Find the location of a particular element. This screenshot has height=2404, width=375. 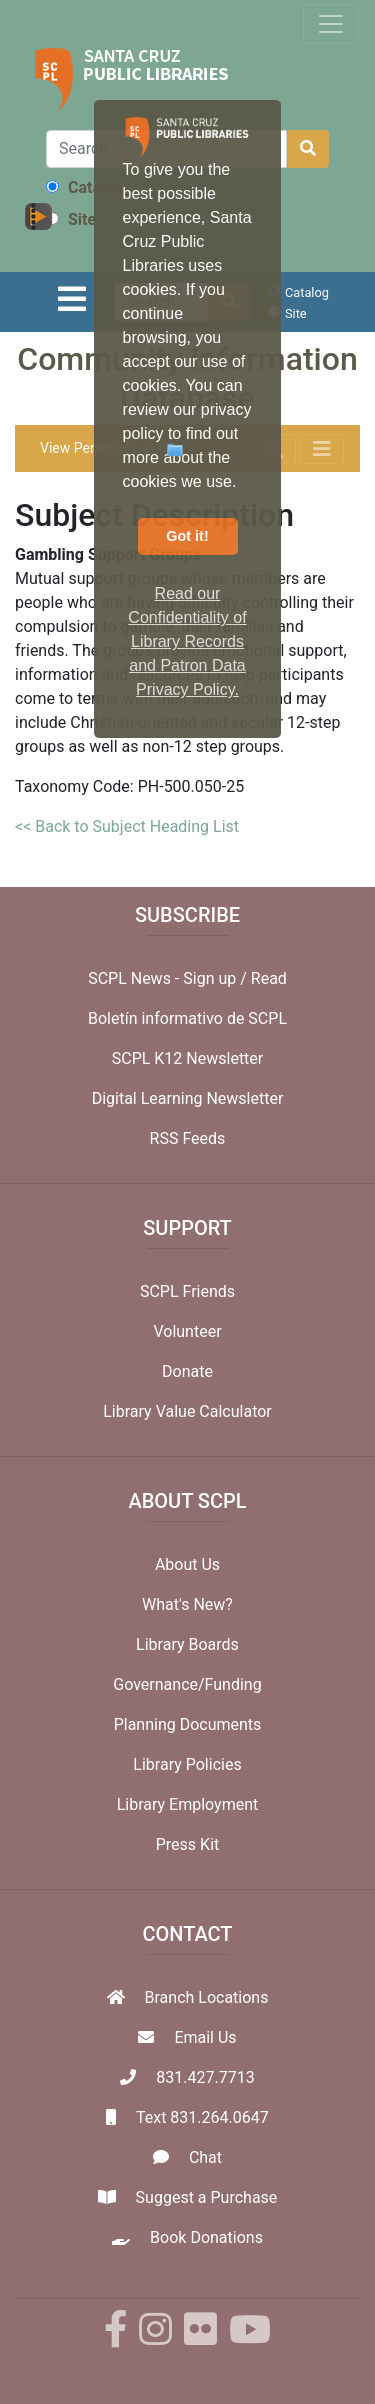

open blackmagic raw player app is located at coordinates (38, 216).